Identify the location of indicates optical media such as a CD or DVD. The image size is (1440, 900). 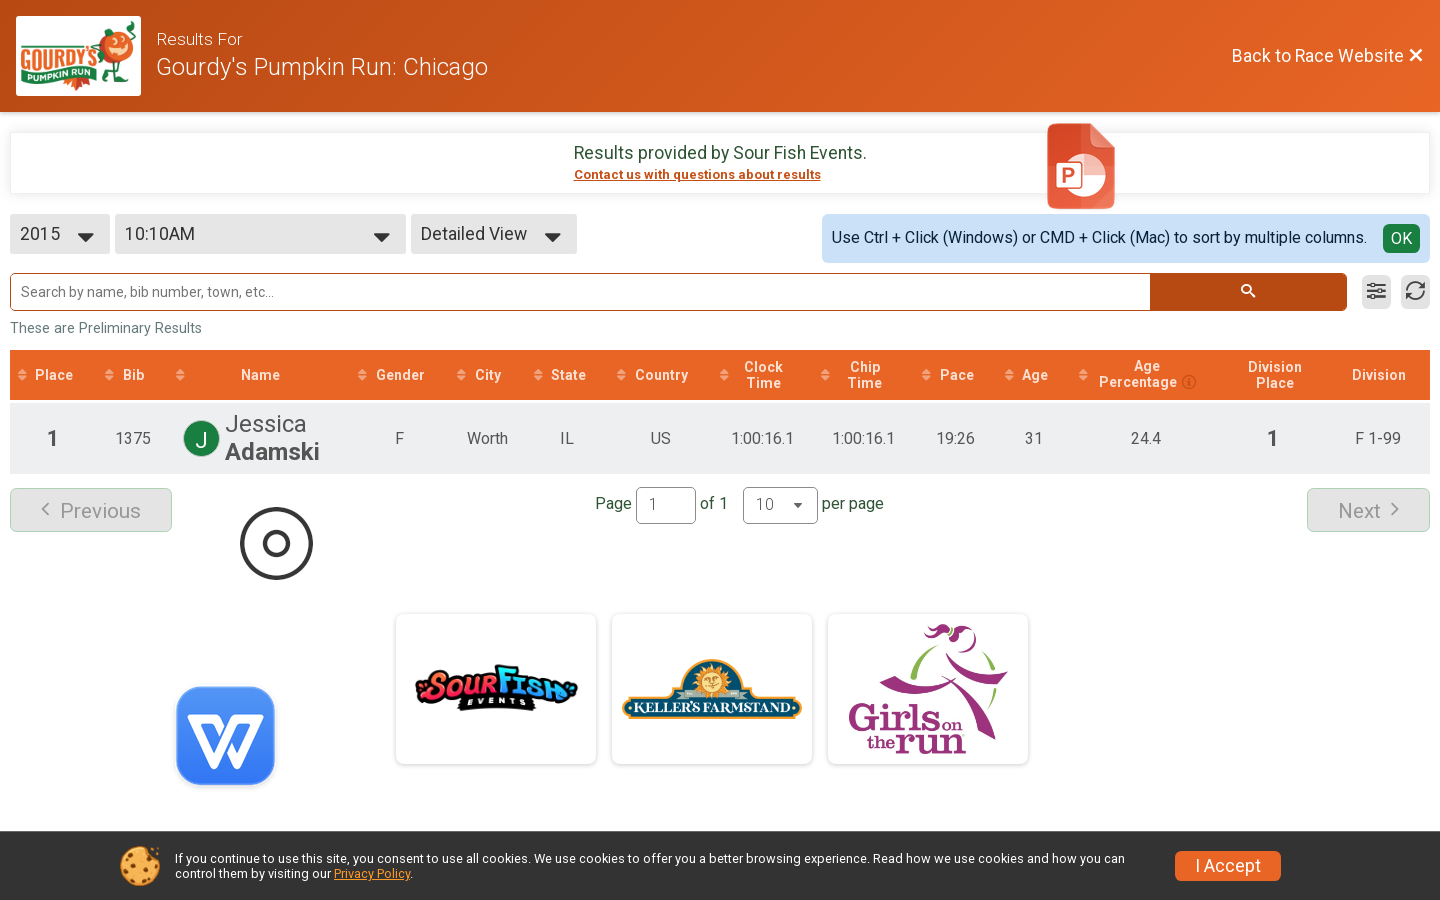
(276, 543).